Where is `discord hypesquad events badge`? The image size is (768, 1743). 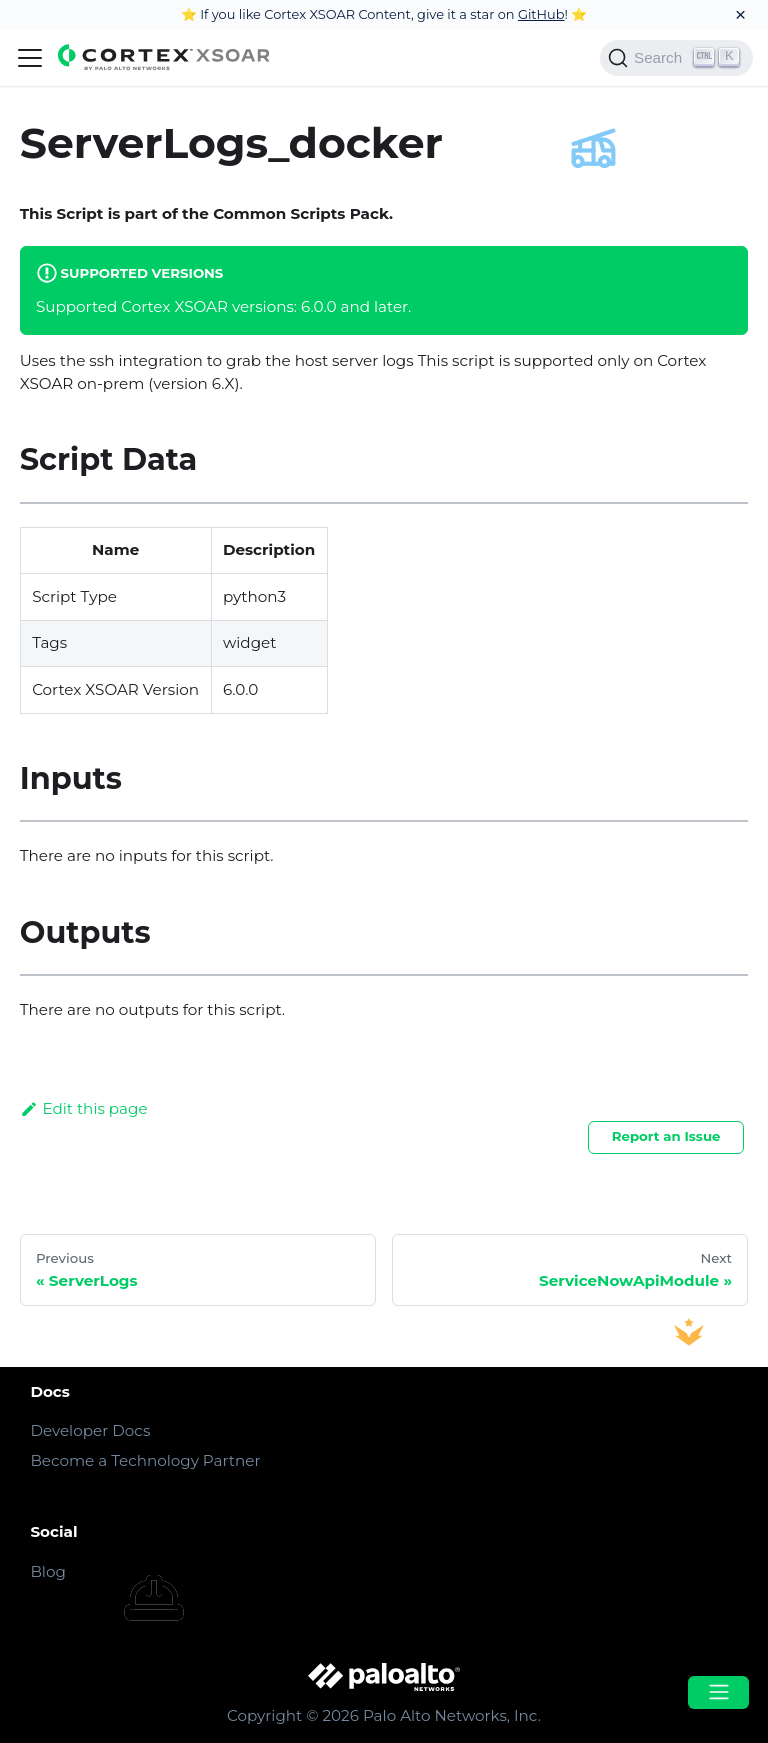 discord hypesquad events badge is located at coordinates (689, 1332).